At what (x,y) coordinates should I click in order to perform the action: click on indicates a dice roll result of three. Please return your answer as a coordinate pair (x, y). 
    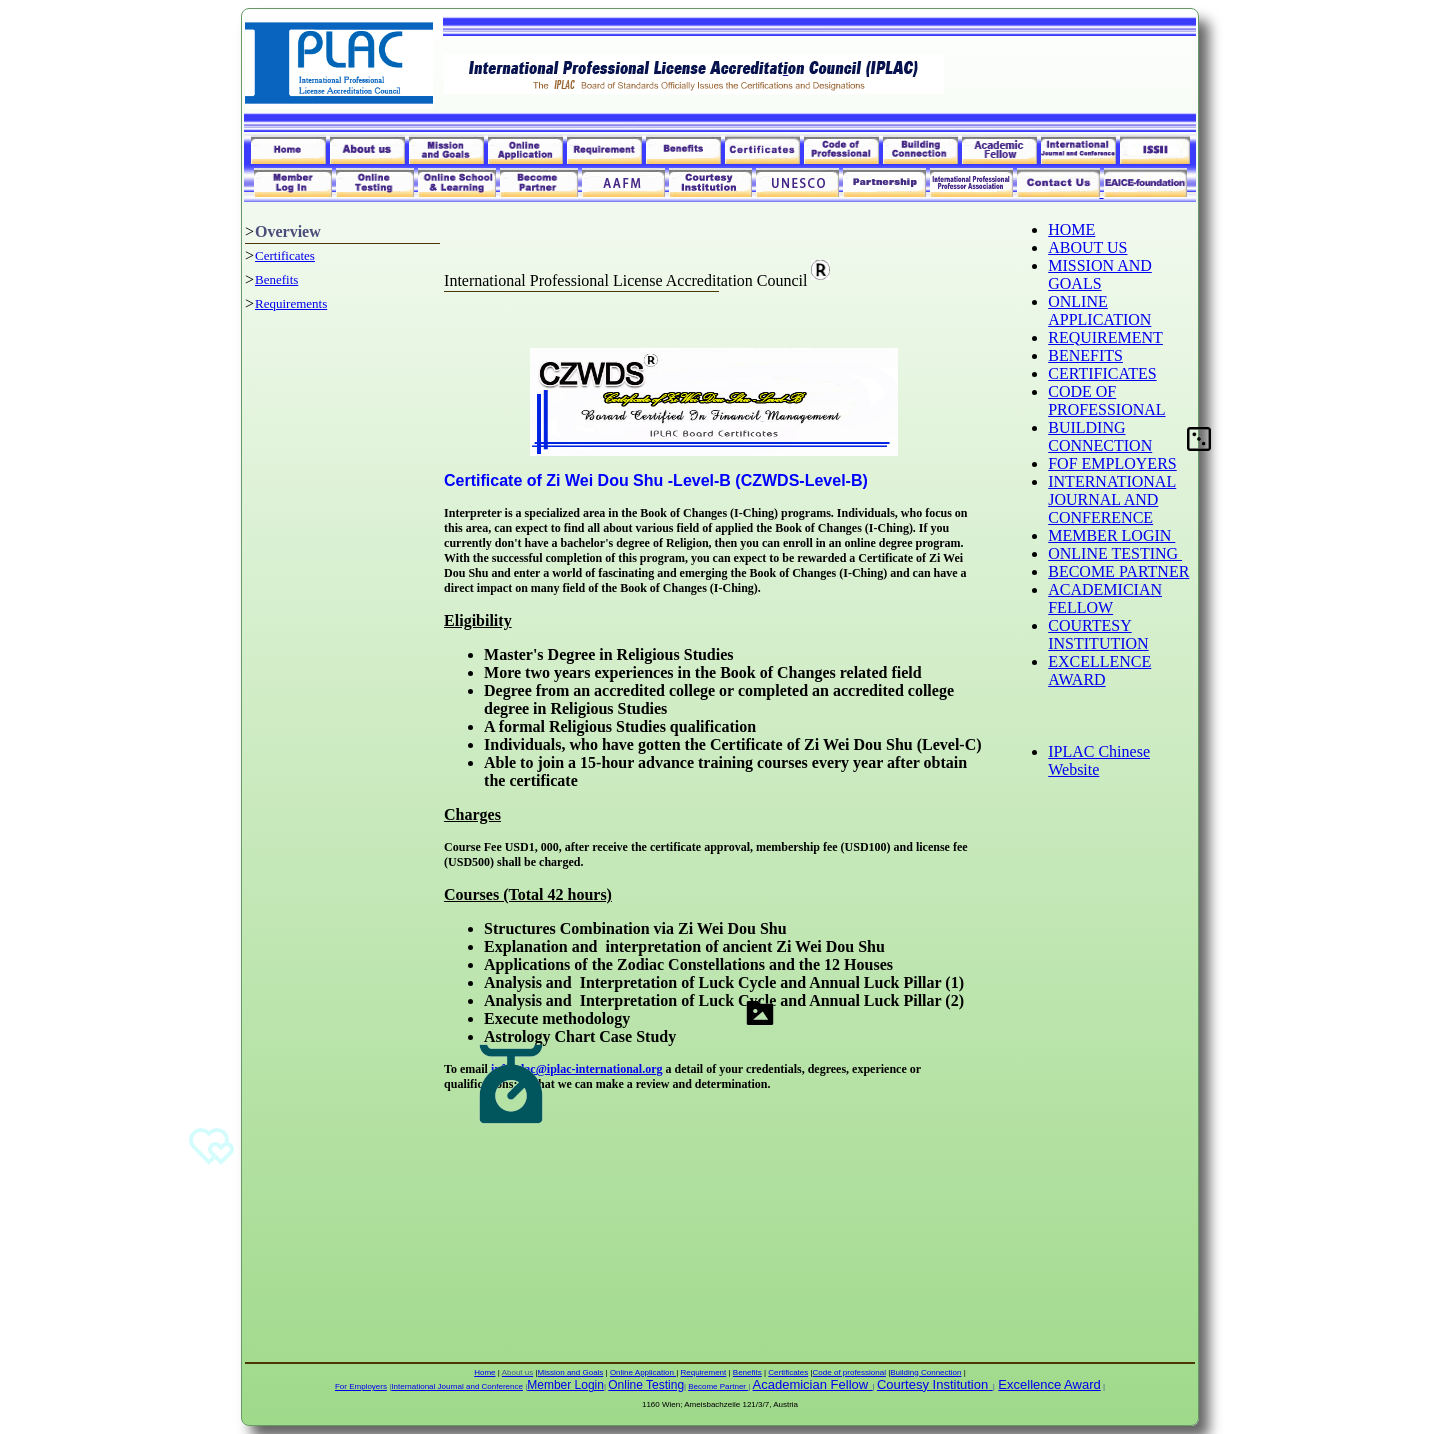
    Looking at the image, I should click on (1199, 439).